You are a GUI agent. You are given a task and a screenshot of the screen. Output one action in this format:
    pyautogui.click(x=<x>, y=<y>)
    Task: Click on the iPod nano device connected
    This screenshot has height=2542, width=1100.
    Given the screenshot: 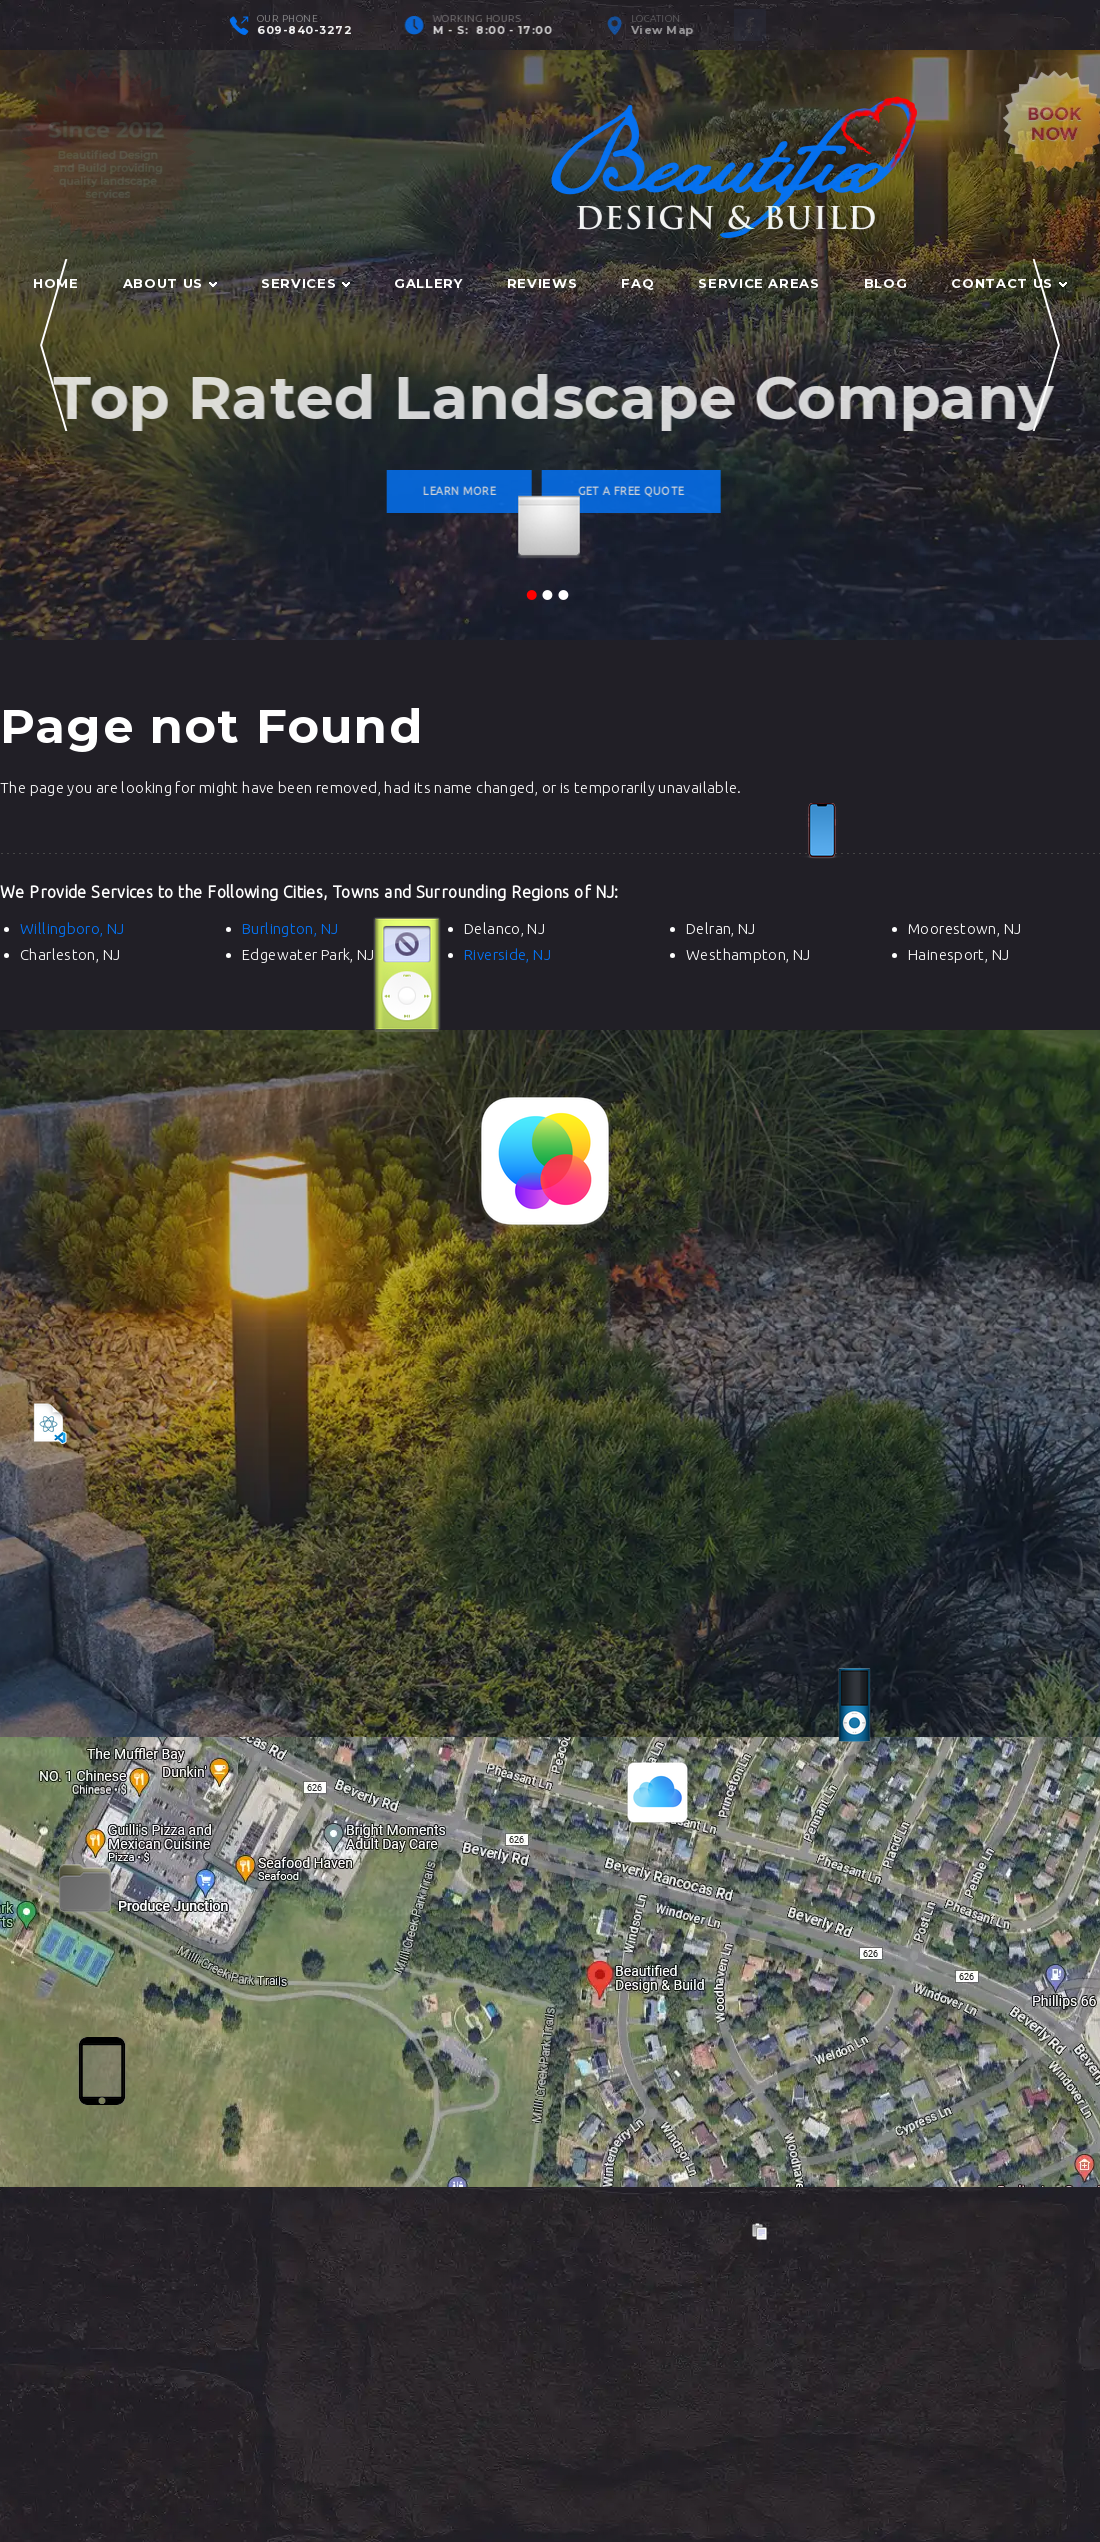 What is the action you would take?
    pyautogui.click(x=854, y=1706)
    